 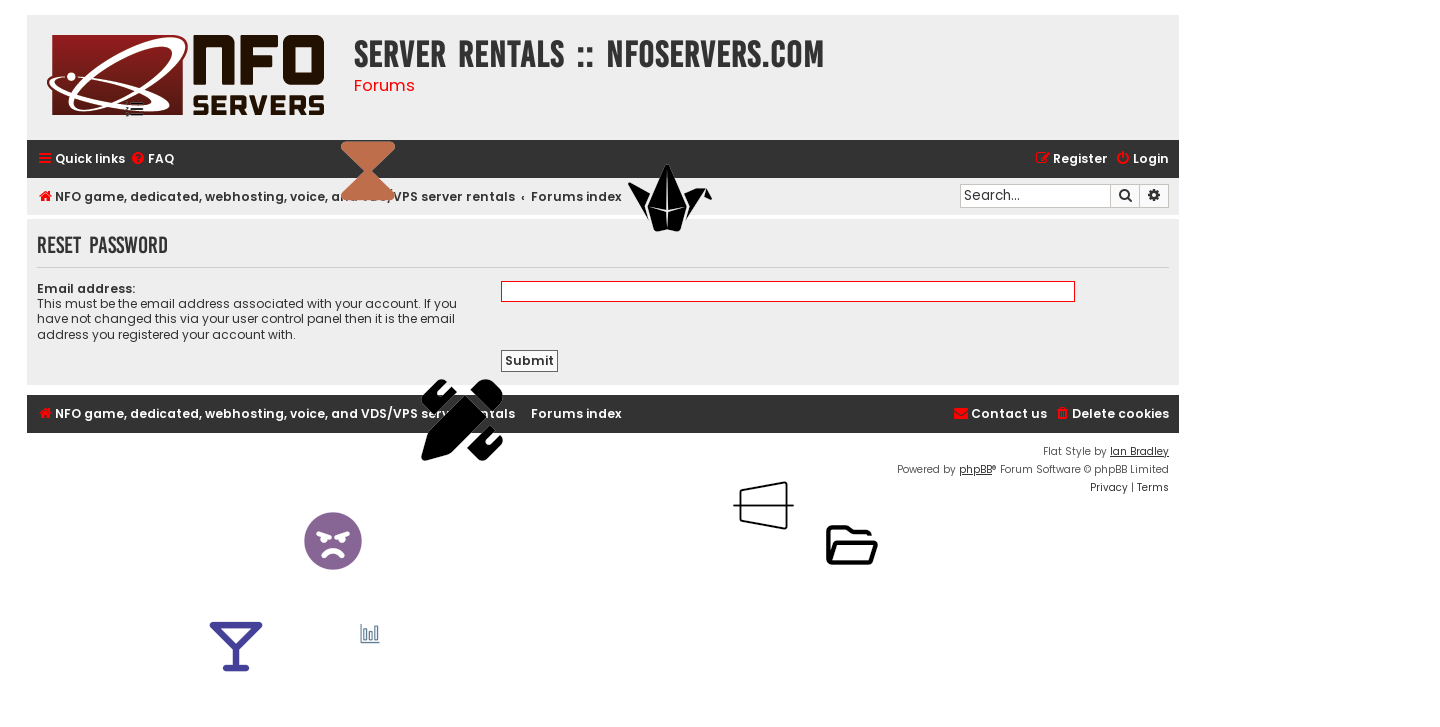 What do you see at coordinates (333, 541) in the screenshot?
I see `react to a message with anger` at bounding box center [333, 541].